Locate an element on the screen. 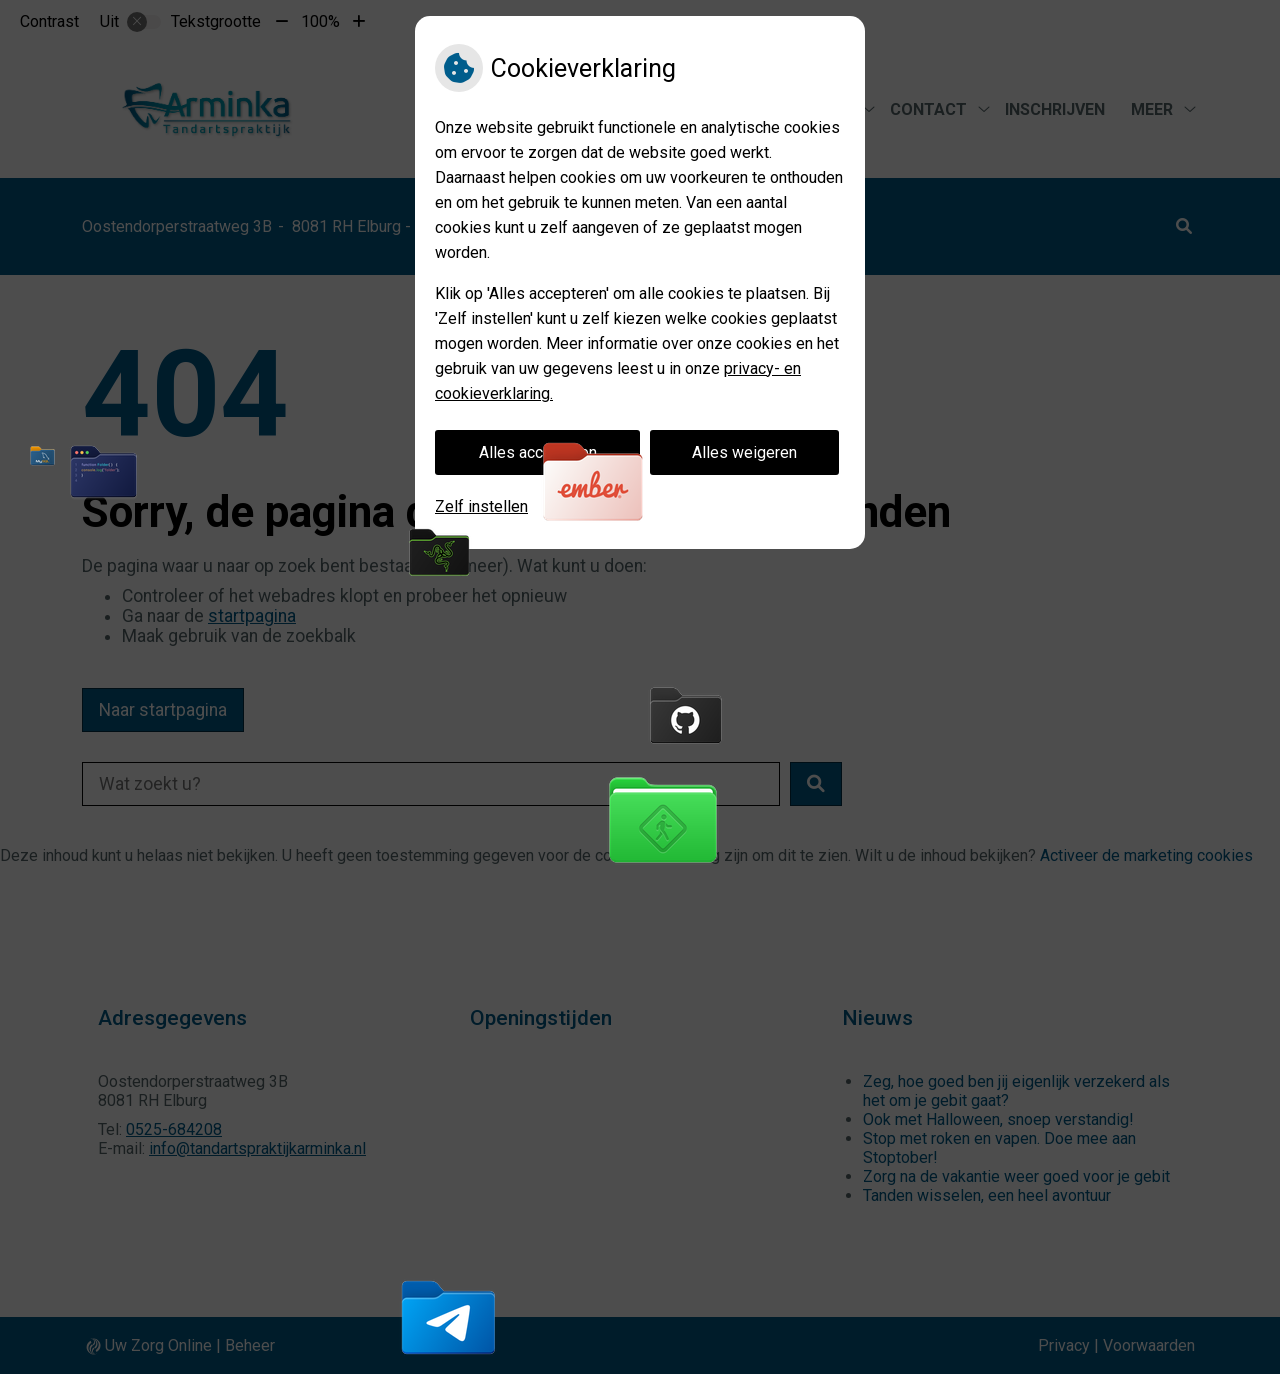  open folder containing Telegram files is located at coordinates (448, 1320).